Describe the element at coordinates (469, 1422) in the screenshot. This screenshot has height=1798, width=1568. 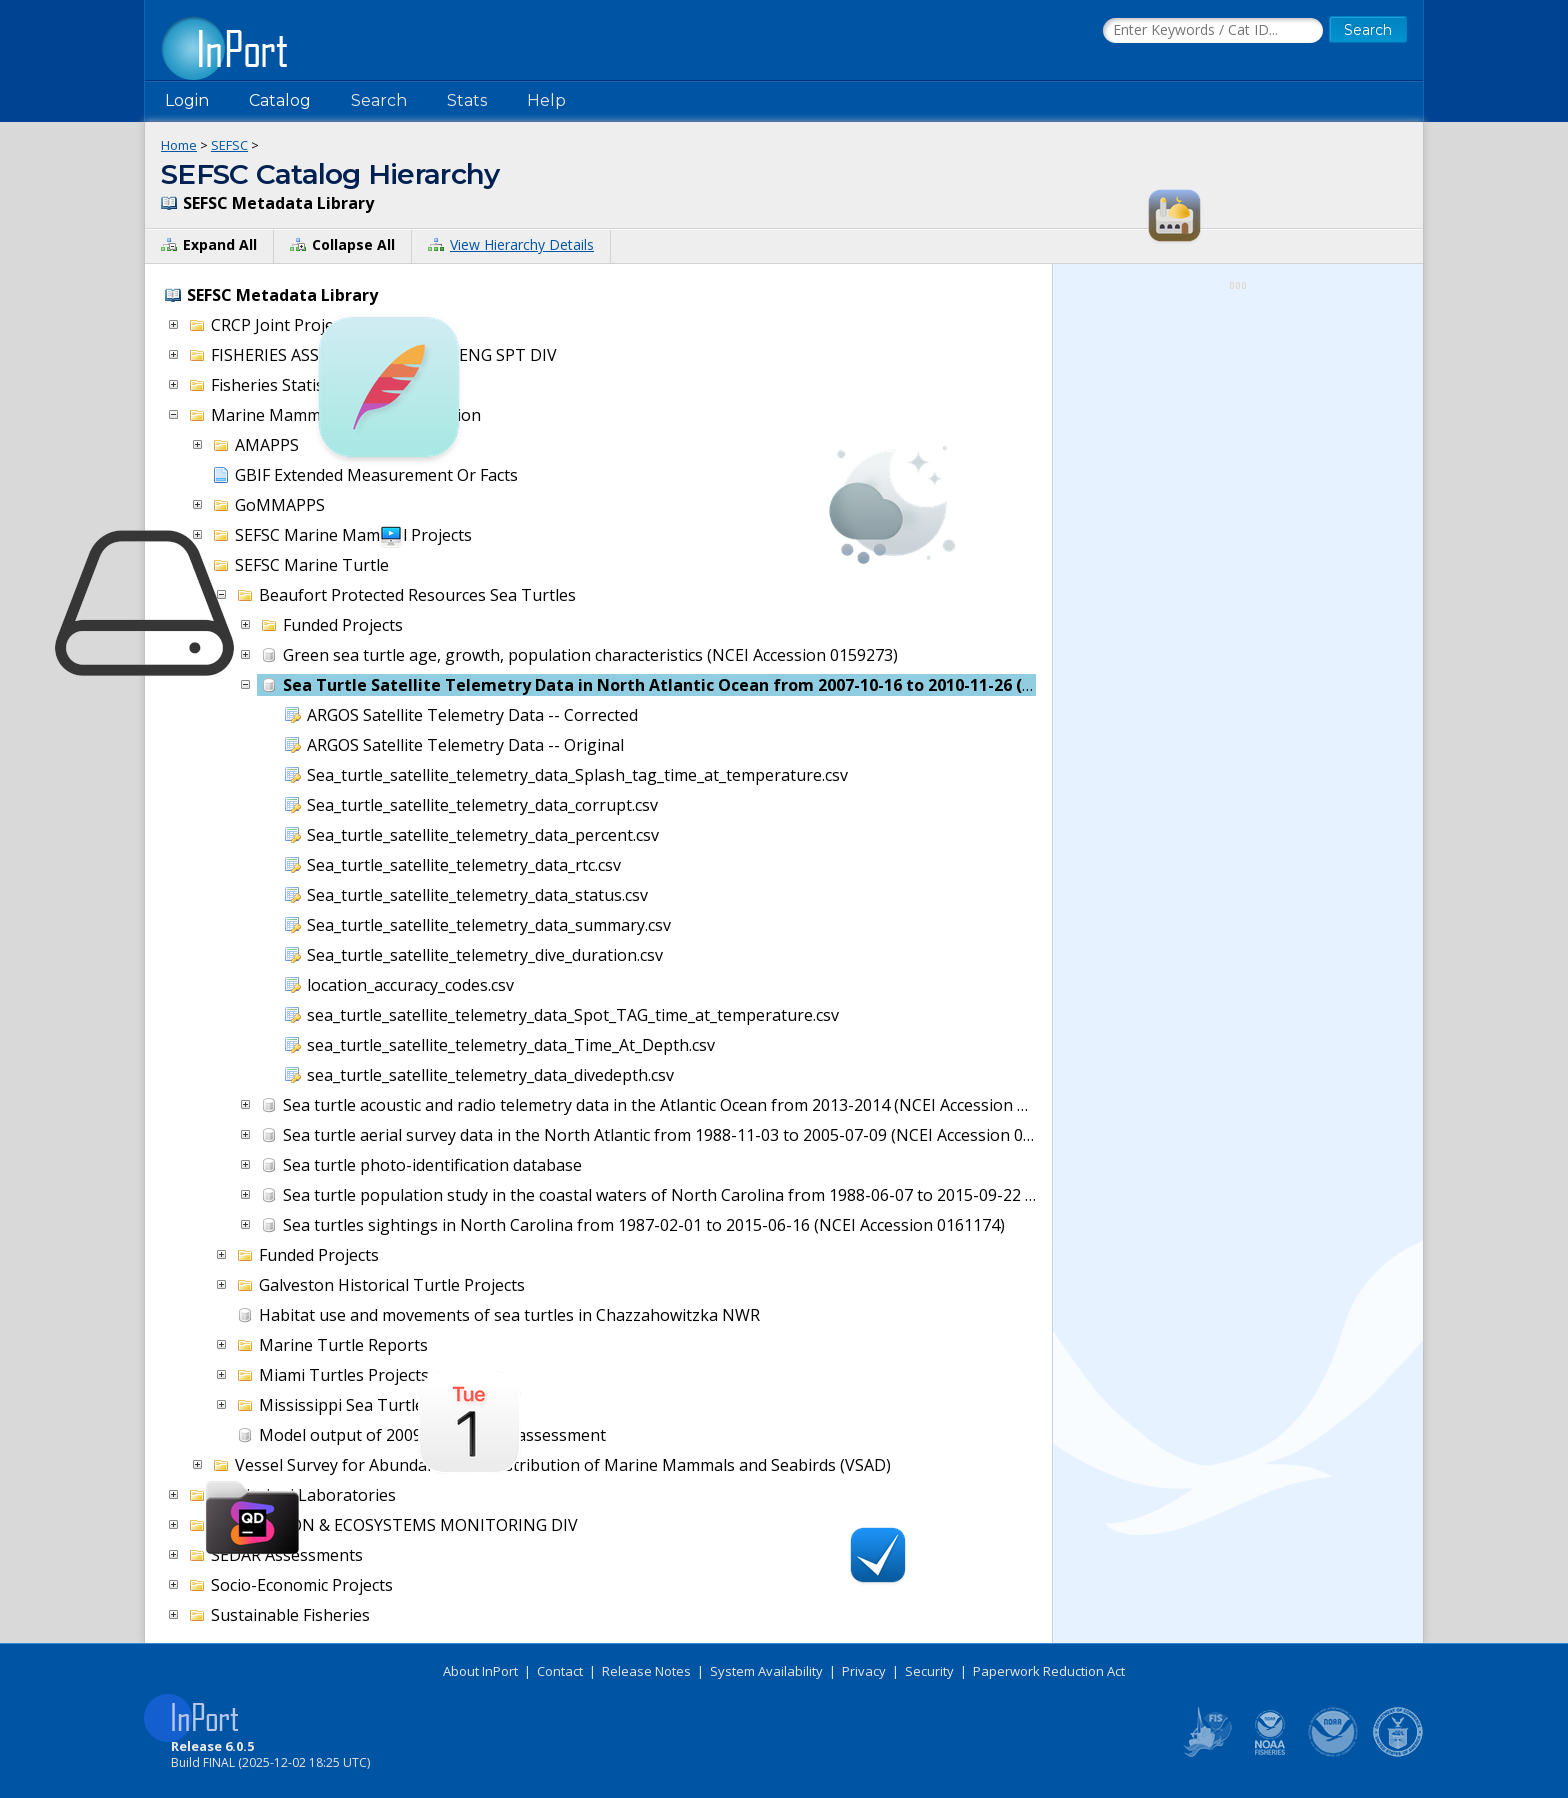
I see `open the calendar app` at that location.